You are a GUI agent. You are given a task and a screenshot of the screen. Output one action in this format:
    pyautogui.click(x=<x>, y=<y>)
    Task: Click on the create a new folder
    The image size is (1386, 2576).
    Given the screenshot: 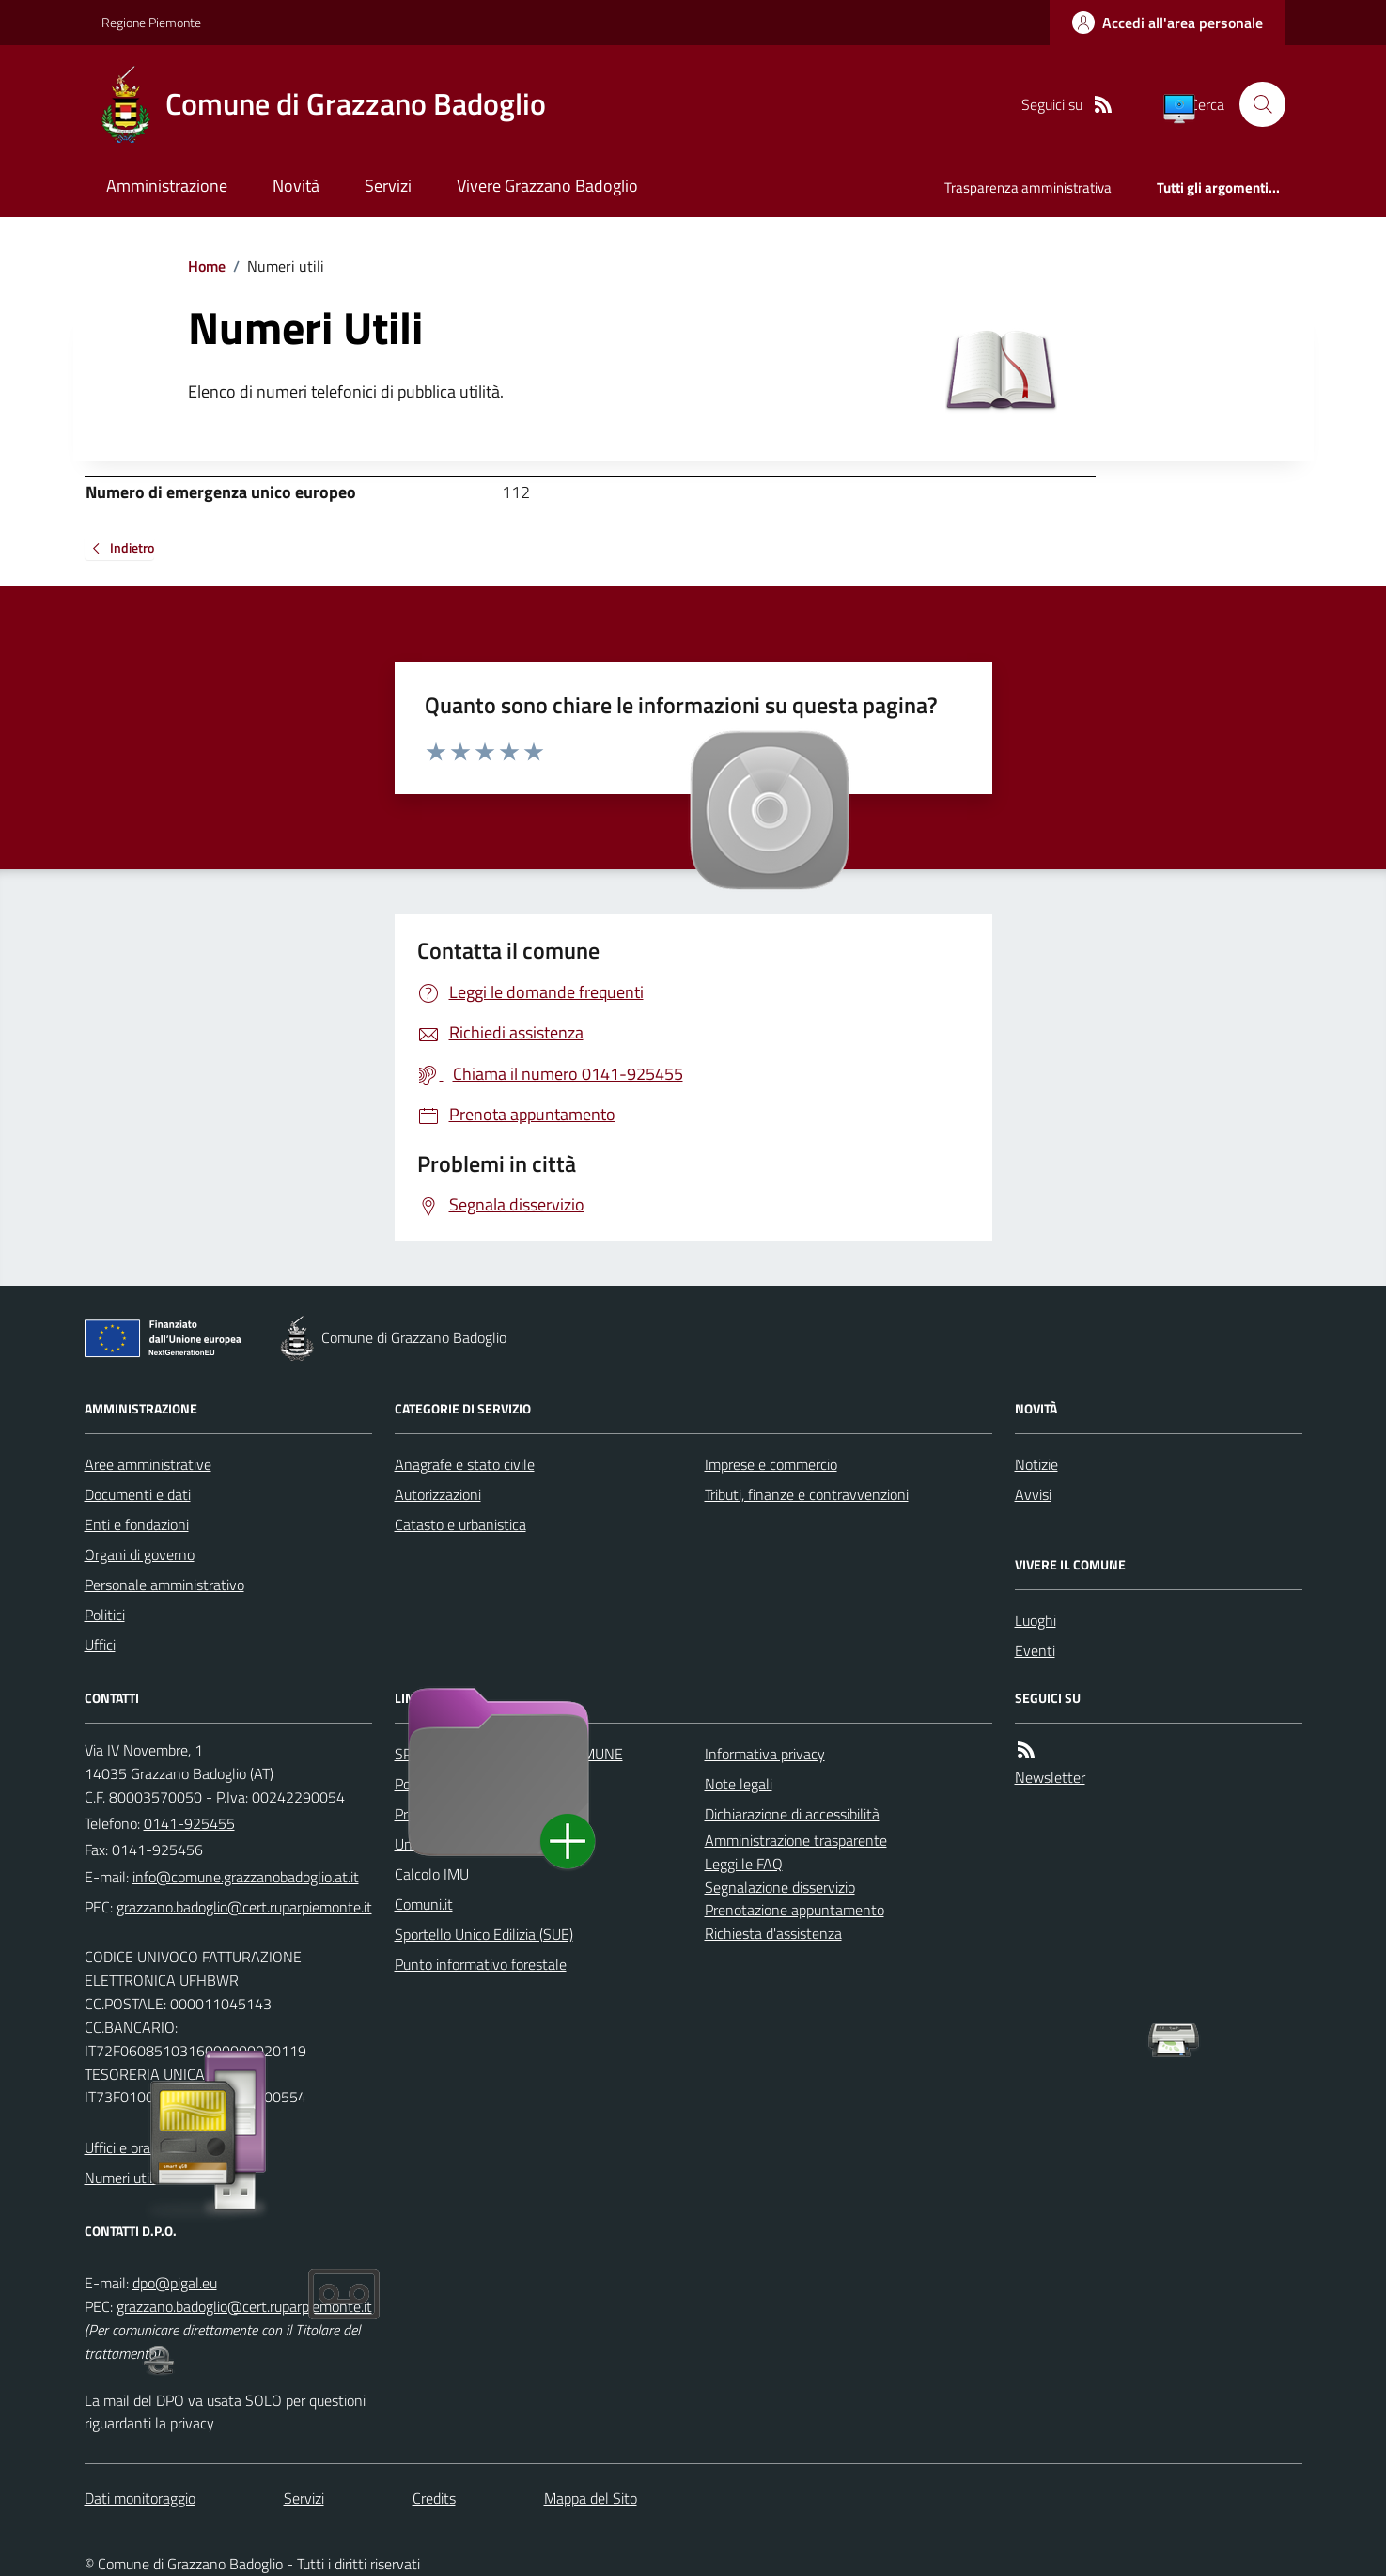 What is the action you would take?
    pyautogui.click(x=498, y=1772)
    